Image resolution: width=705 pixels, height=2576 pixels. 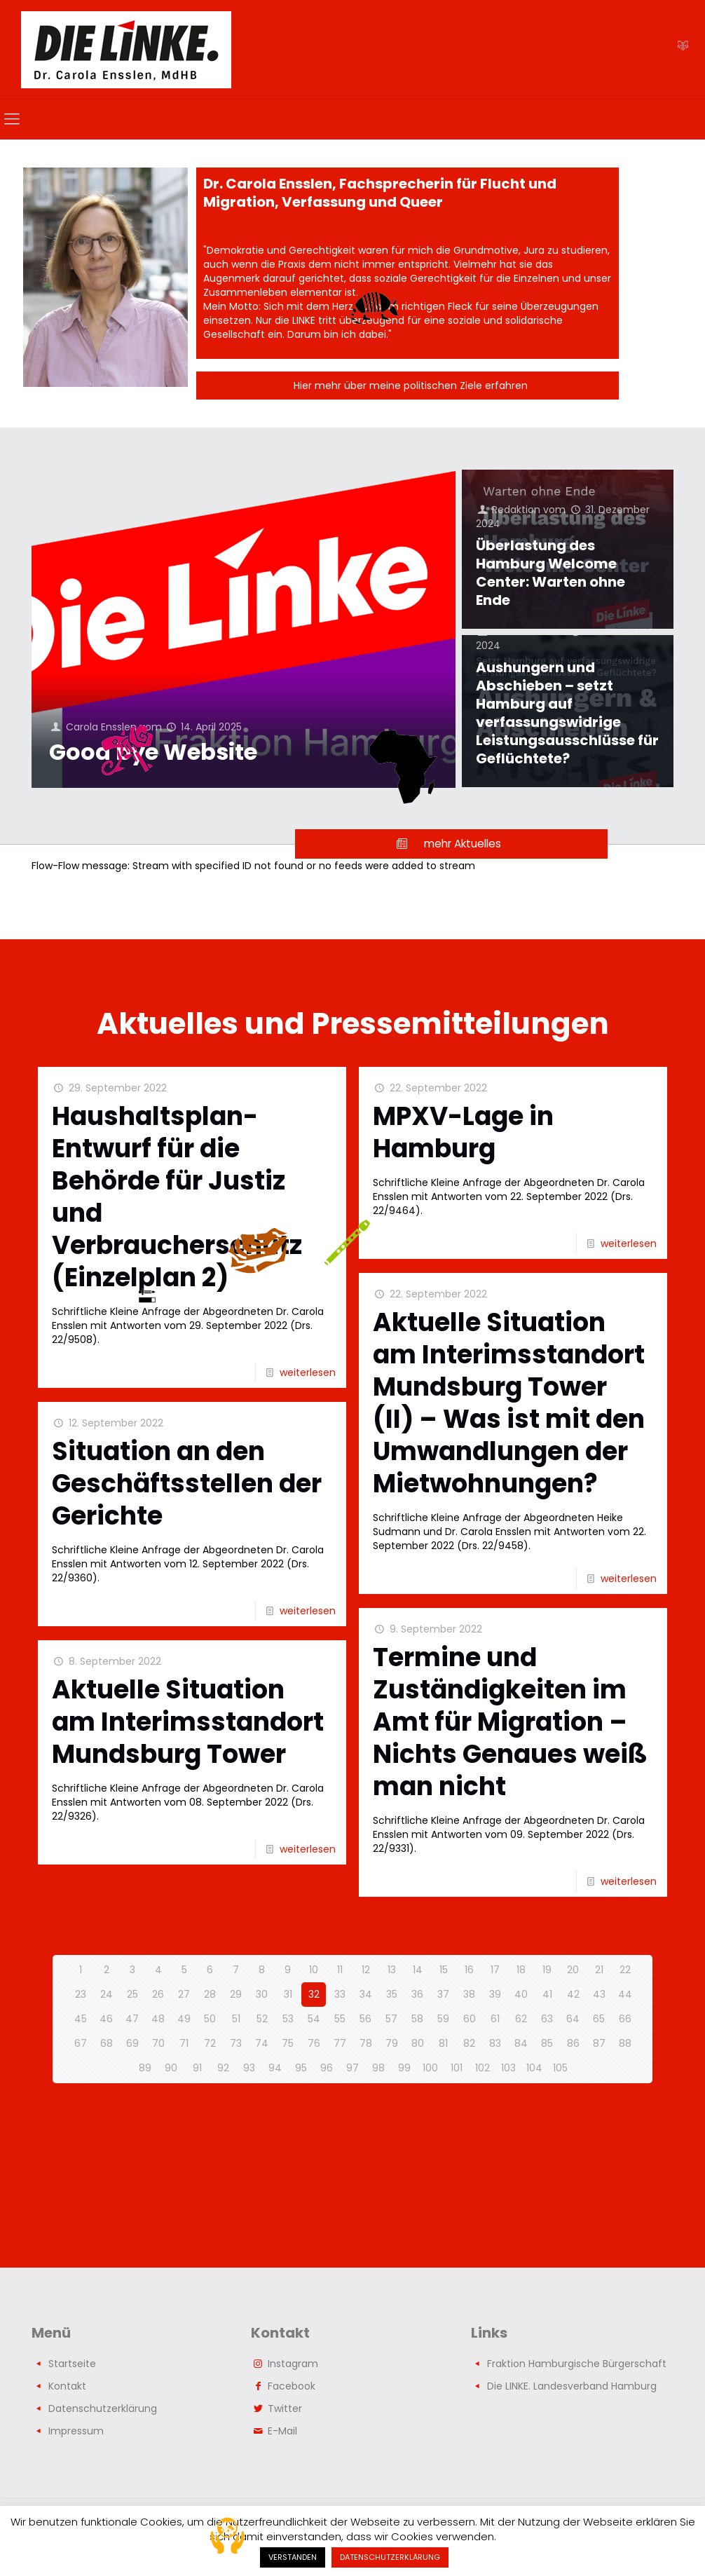 What do you see at coordinates (683, 45) in the screenshot?
I see `badger character or mascot icon` at bounding box center [683, 45].